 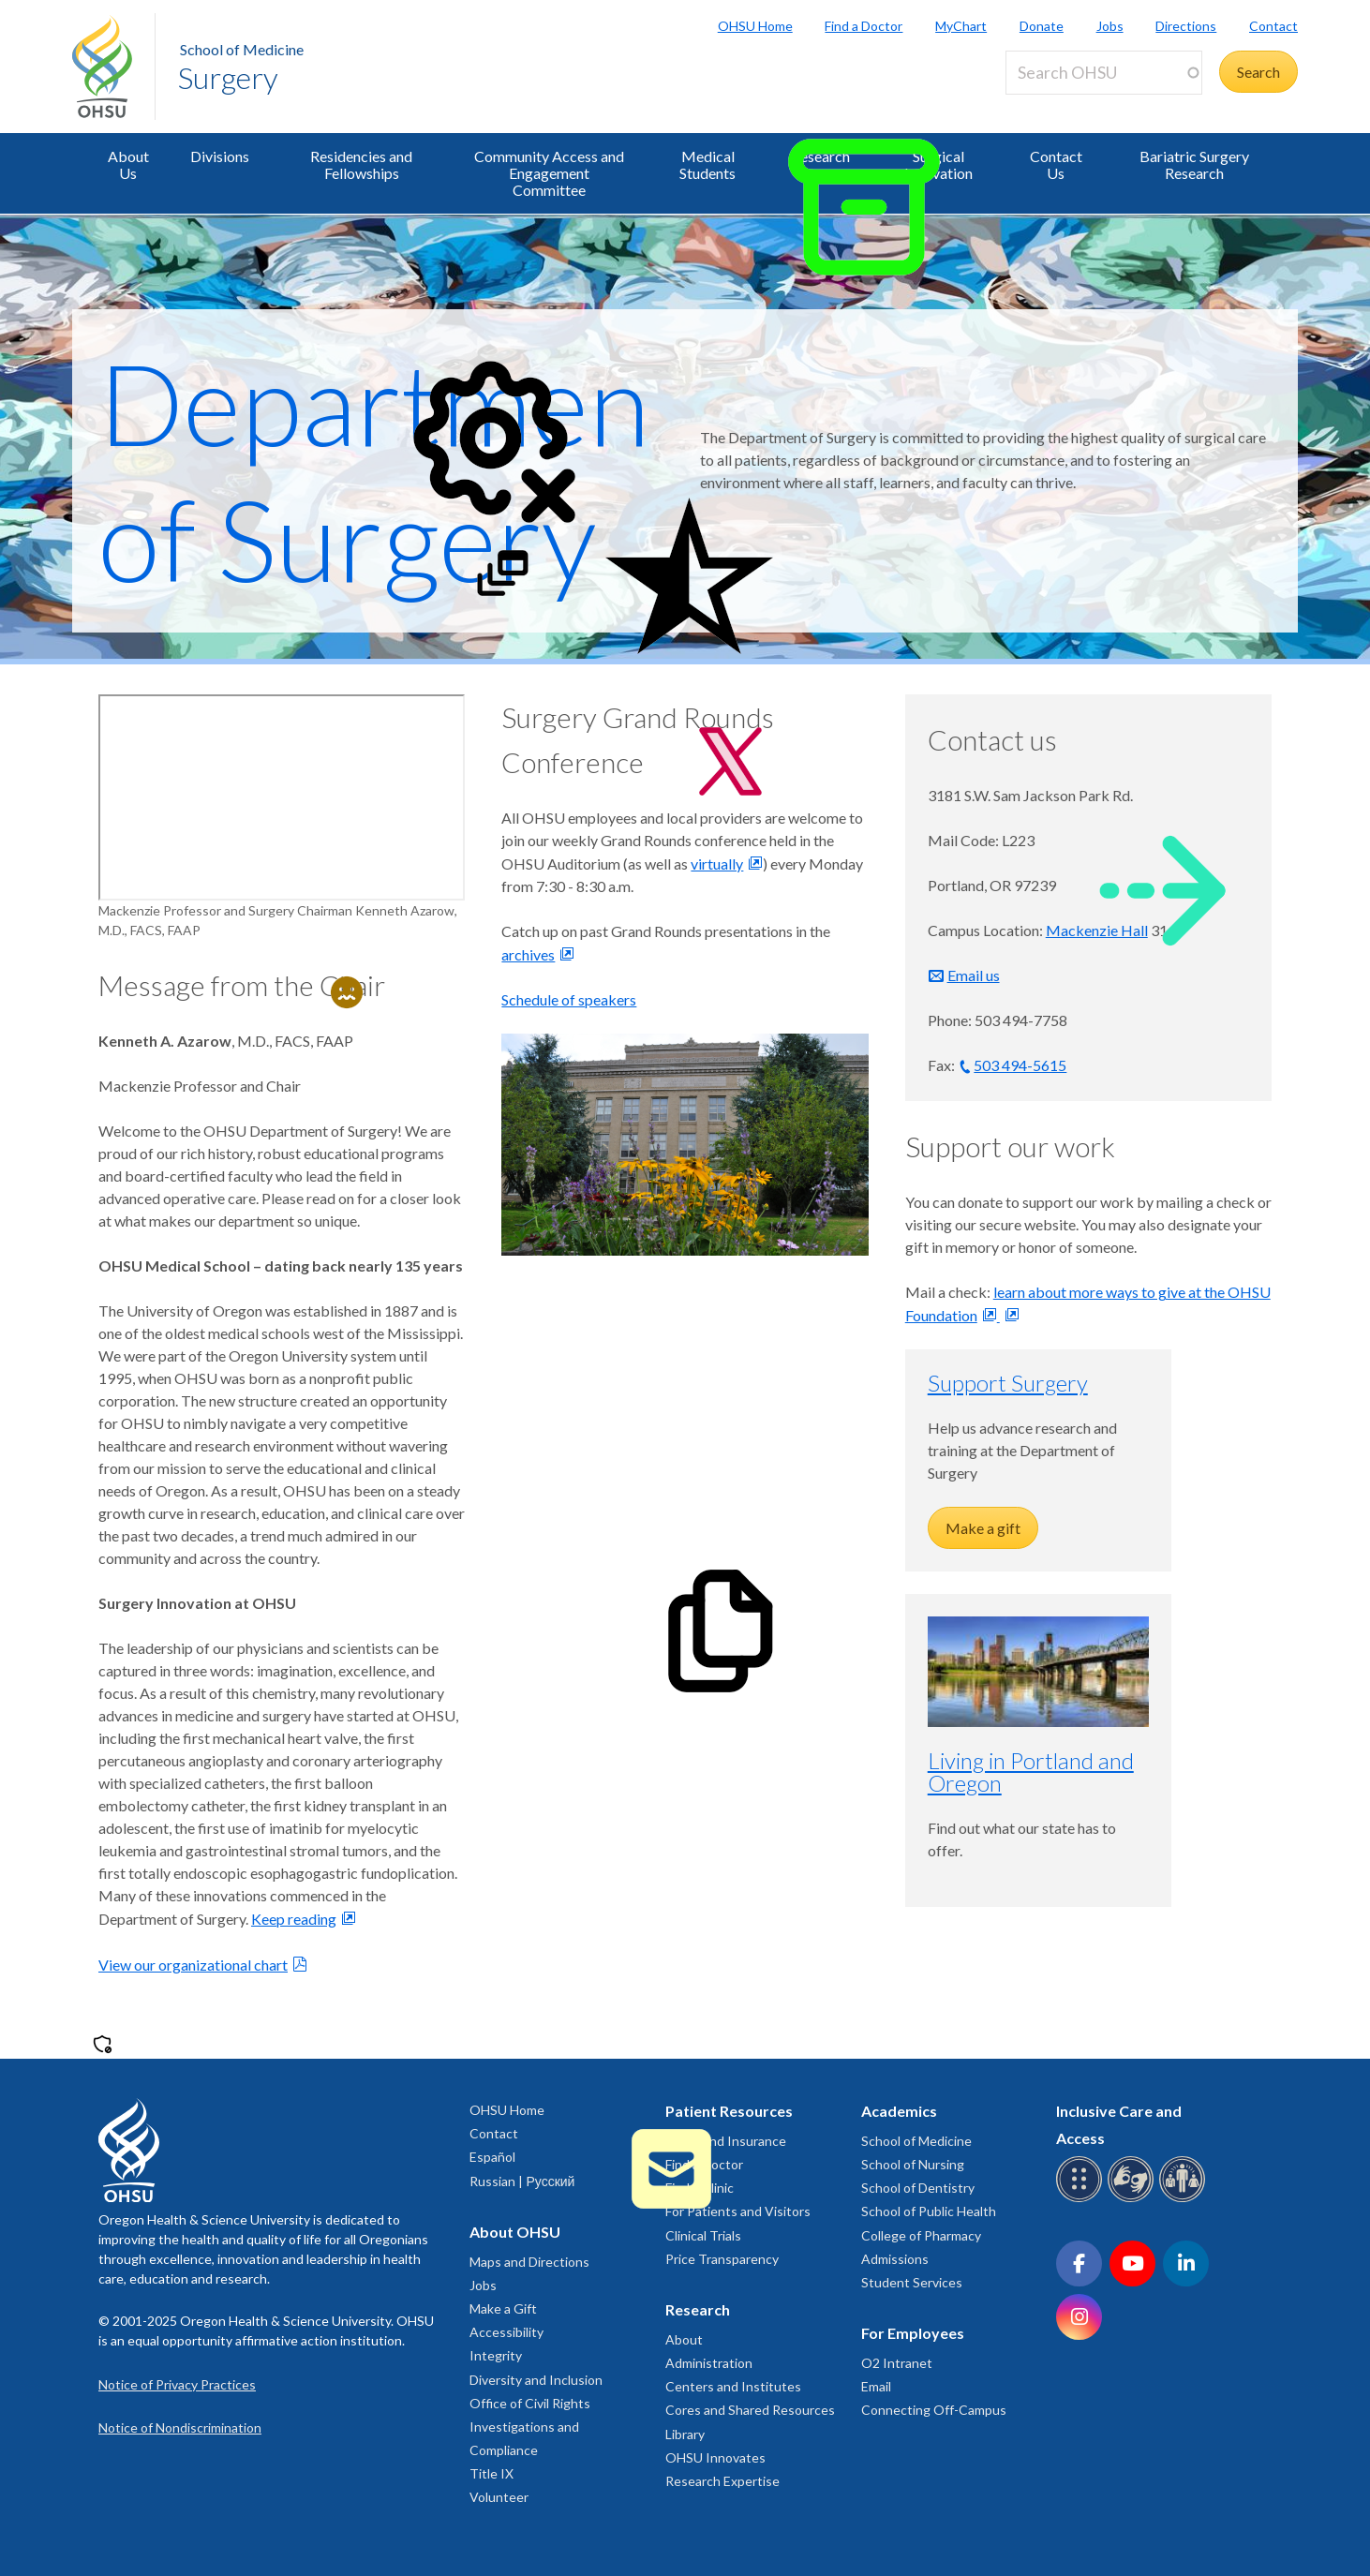 What do you see at coordinates (102, 2044) in the screenshot?
I see `cancel or disable security protection` at bounding box center [102, 2044].